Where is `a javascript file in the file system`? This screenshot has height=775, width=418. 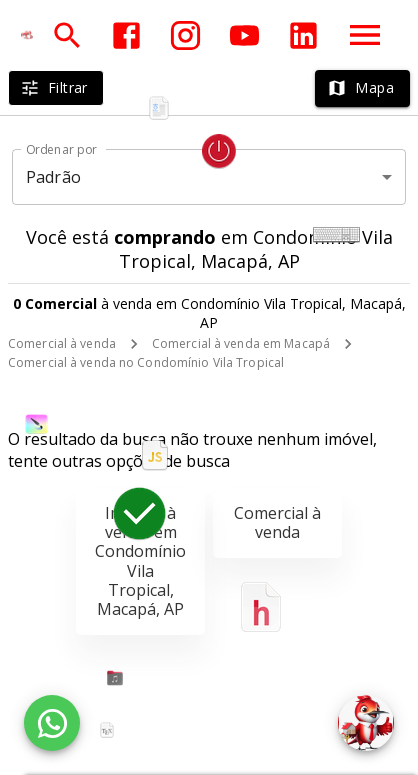
a javascript file in the file system is located at coordinates (155, 455).